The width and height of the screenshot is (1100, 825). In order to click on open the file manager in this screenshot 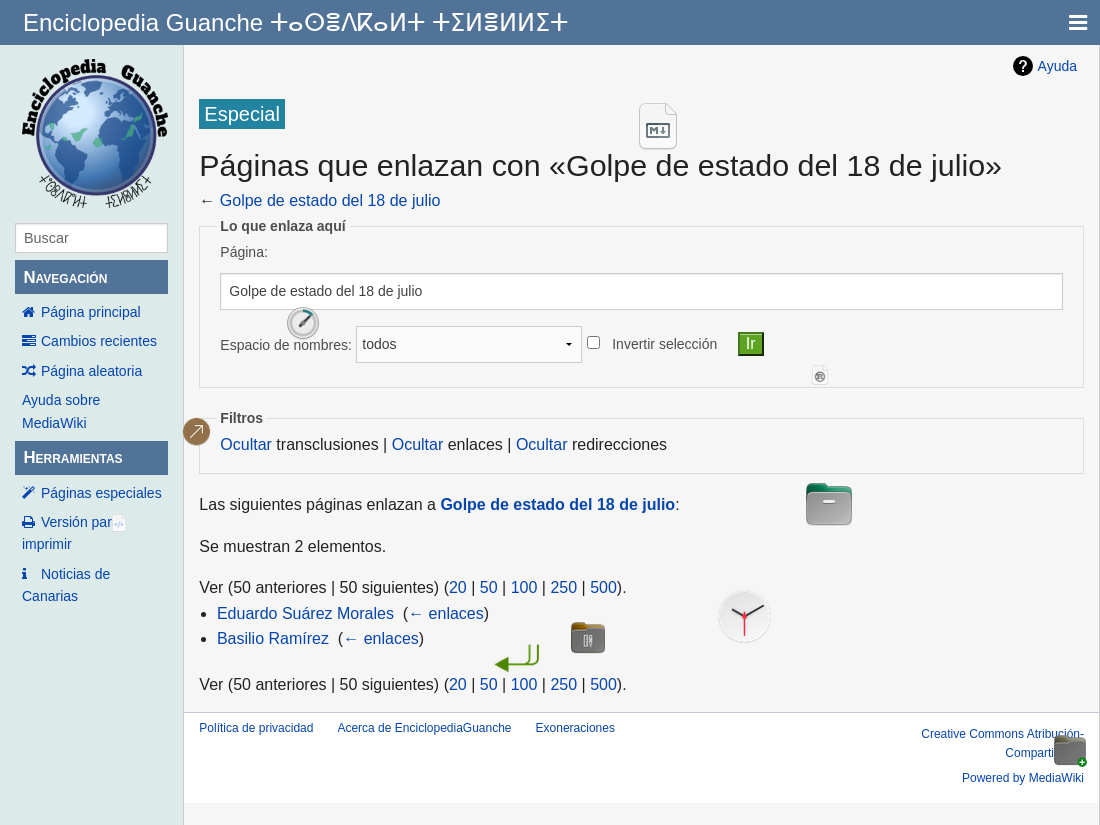, I will do `click(829, 504)`.